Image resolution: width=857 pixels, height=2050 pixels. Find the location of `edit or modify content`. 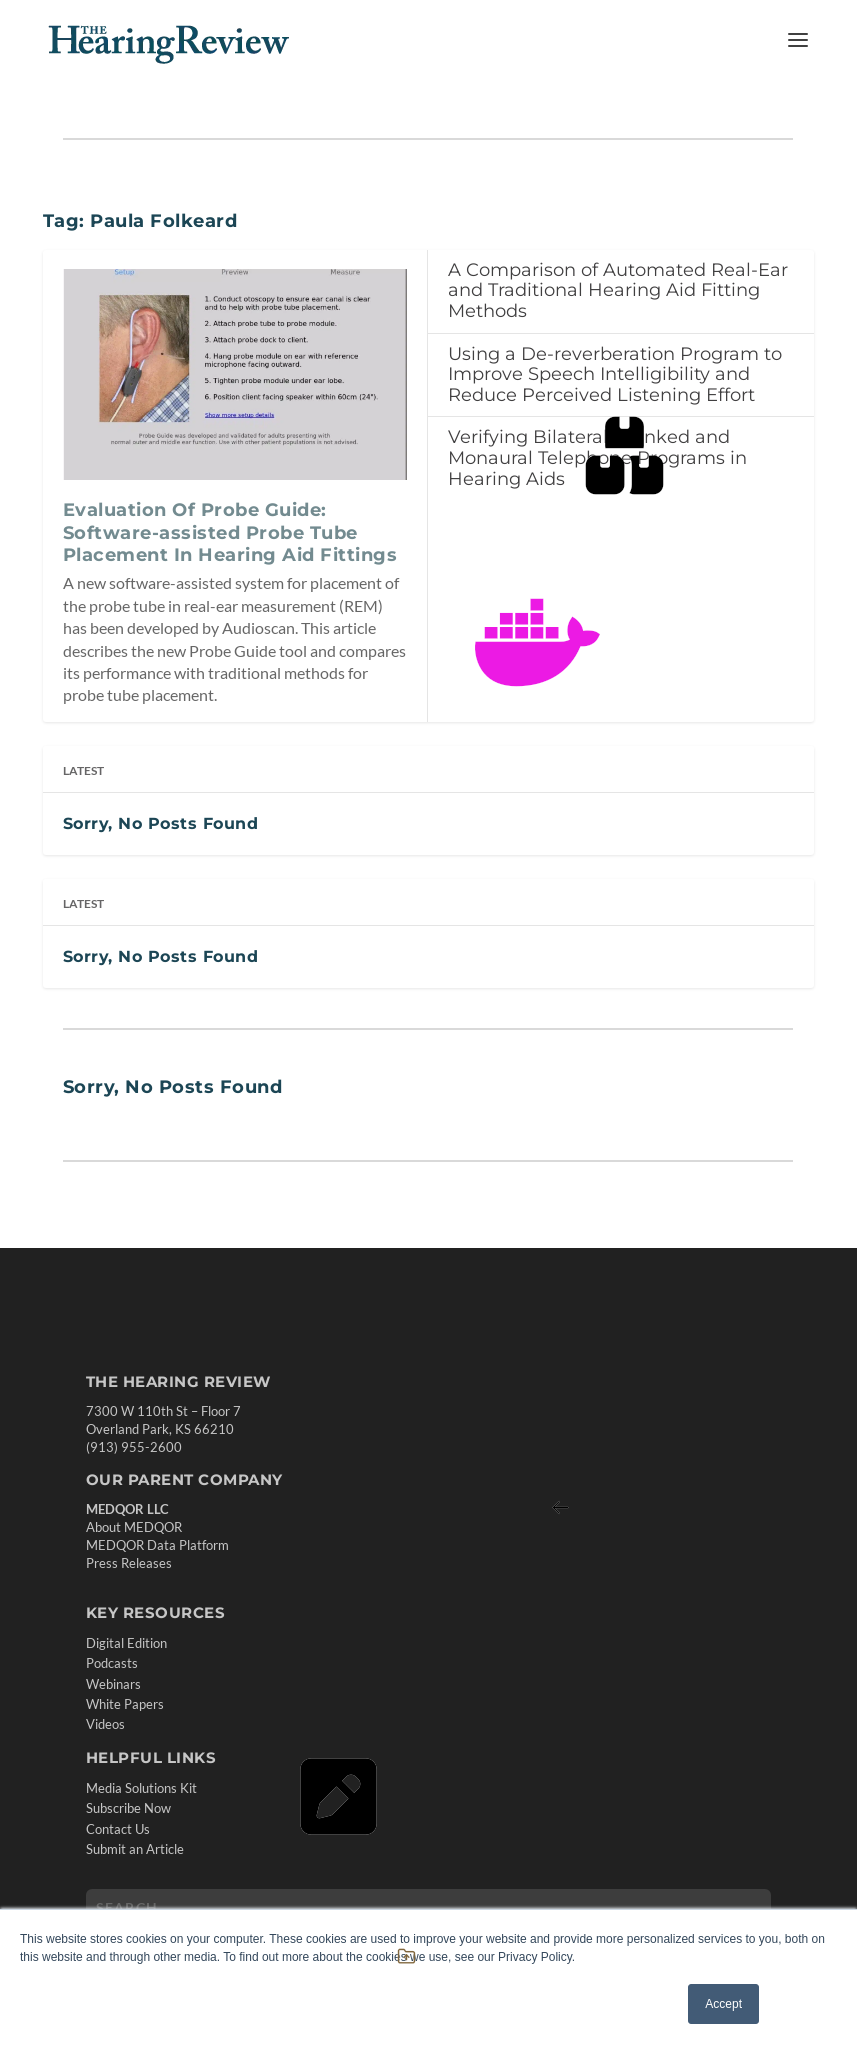

edit or modify content is located at coordinates (338, 1796).